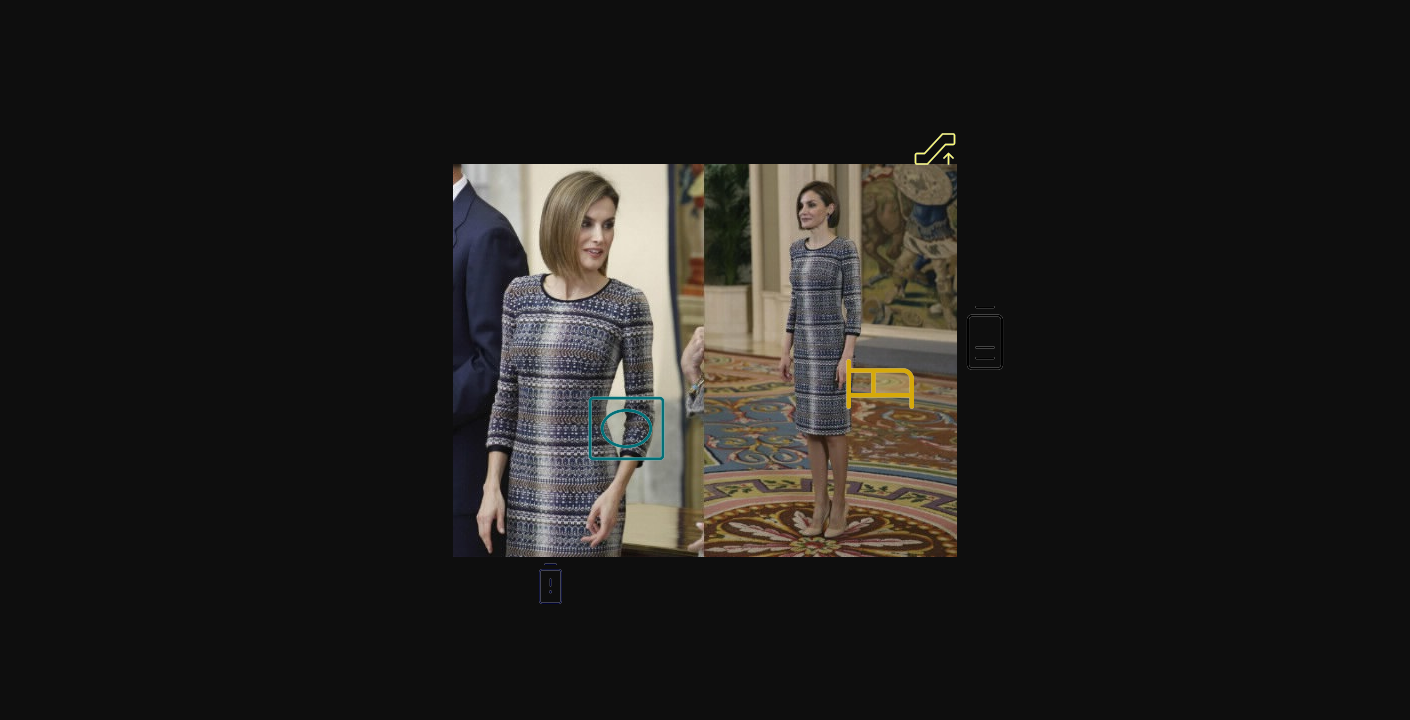  What do you see at coordinates (935, 149) in the screenshot?
I see `indicates escalator going up` at bounding box center [935, 149].